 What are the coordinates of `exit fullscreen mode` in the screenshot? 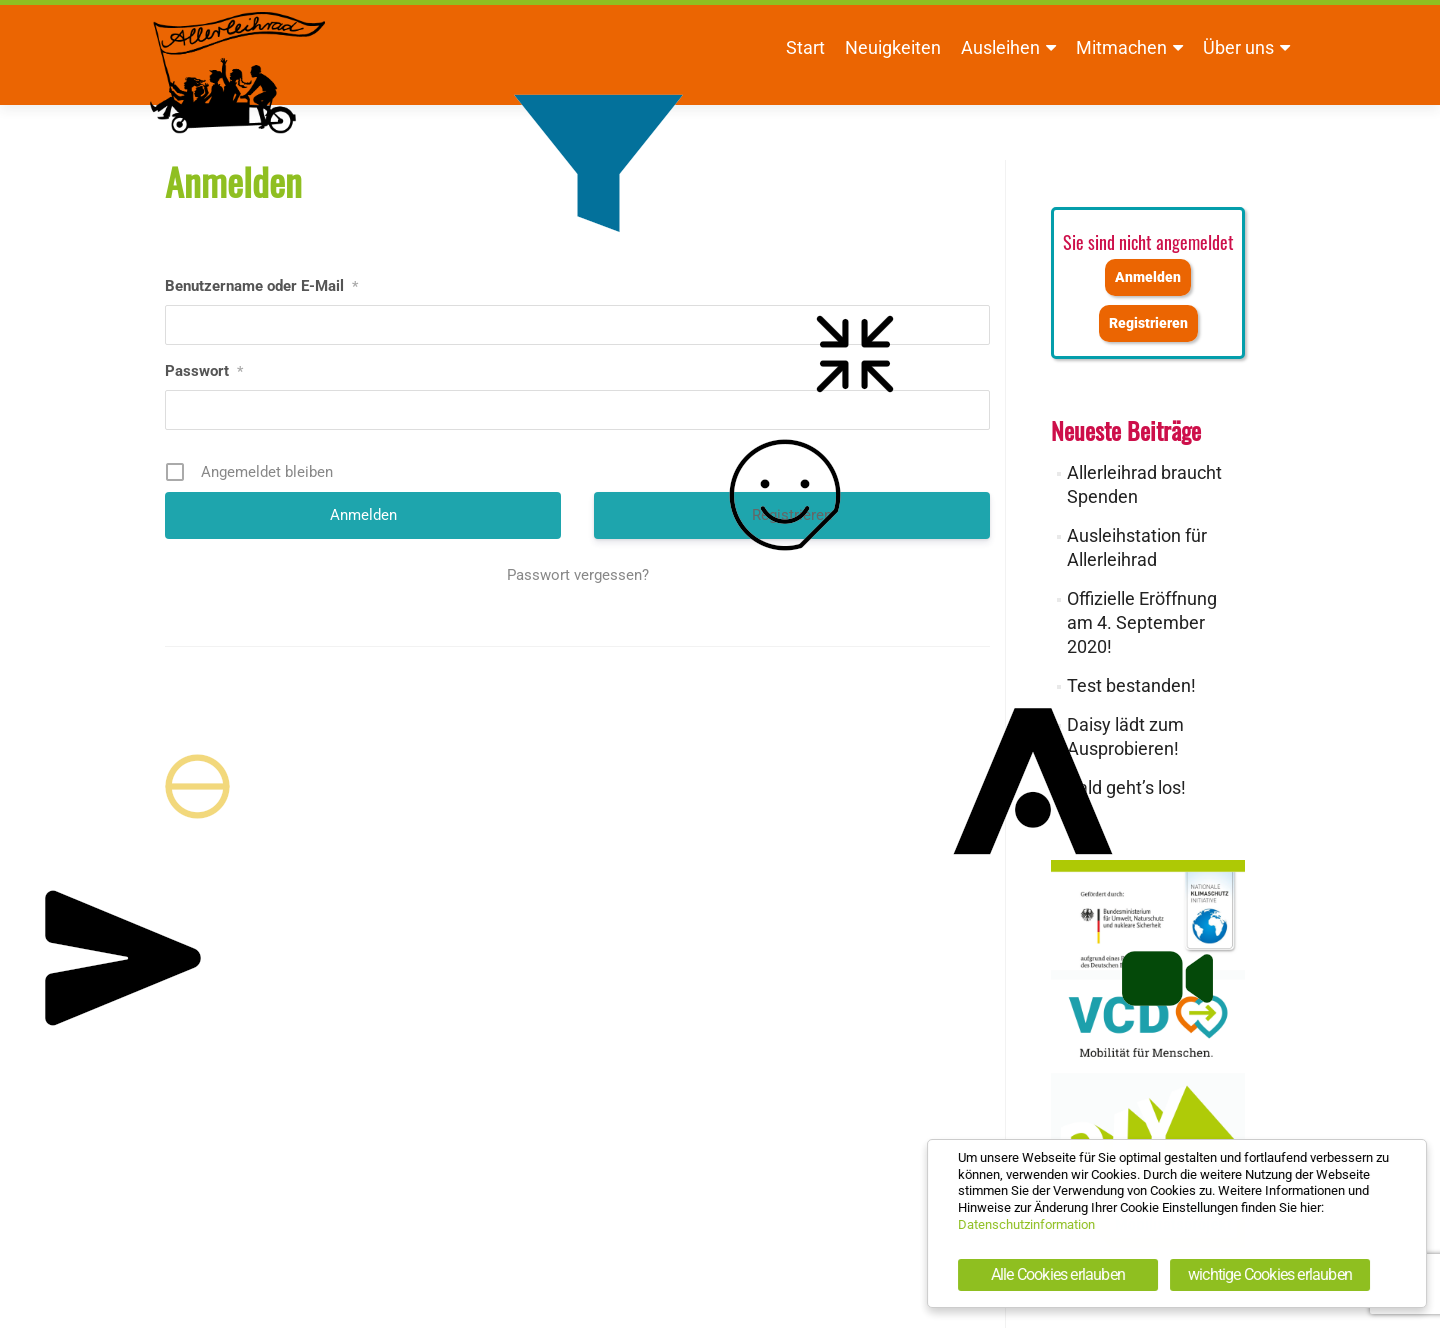 It's located at (855, 354).